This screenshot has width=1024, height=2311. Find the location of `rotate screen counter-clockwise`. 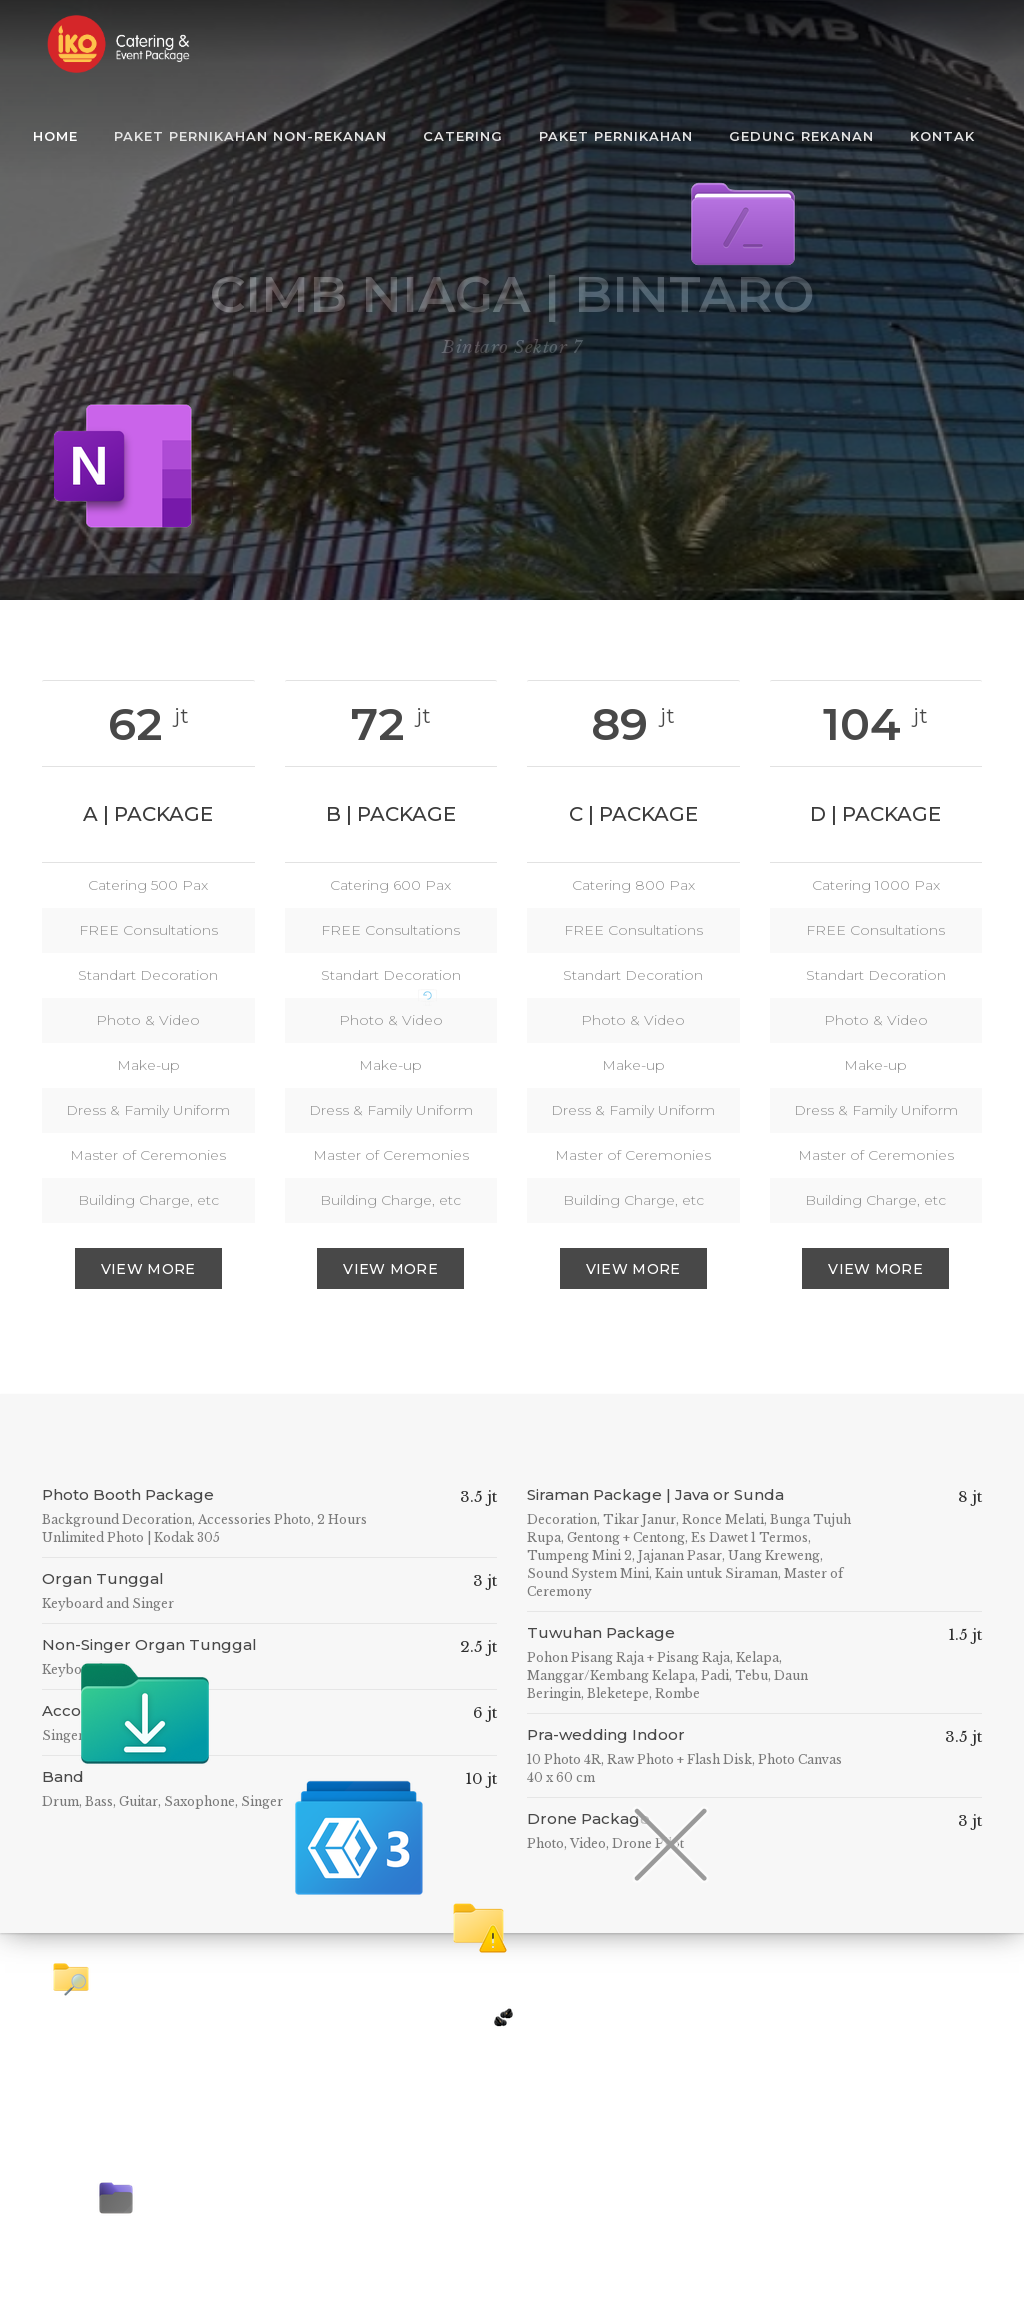

rotate screen counter-clockwise is located at coordinates (427, 997).